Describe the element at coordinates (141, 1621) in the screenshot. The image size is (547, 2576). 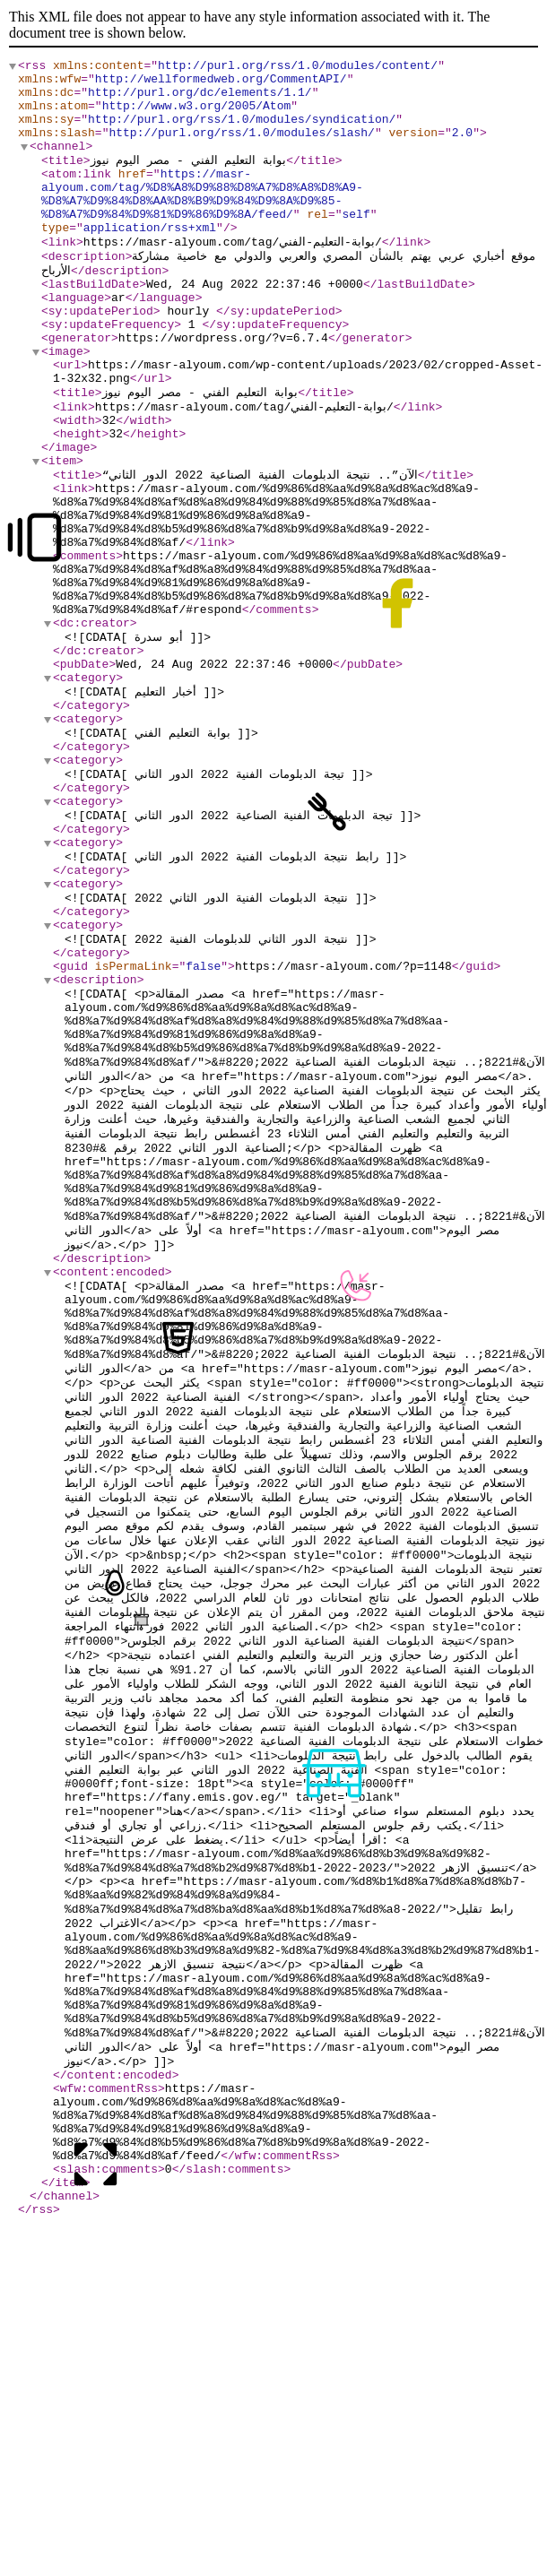
I see `start a presentation` at that location.